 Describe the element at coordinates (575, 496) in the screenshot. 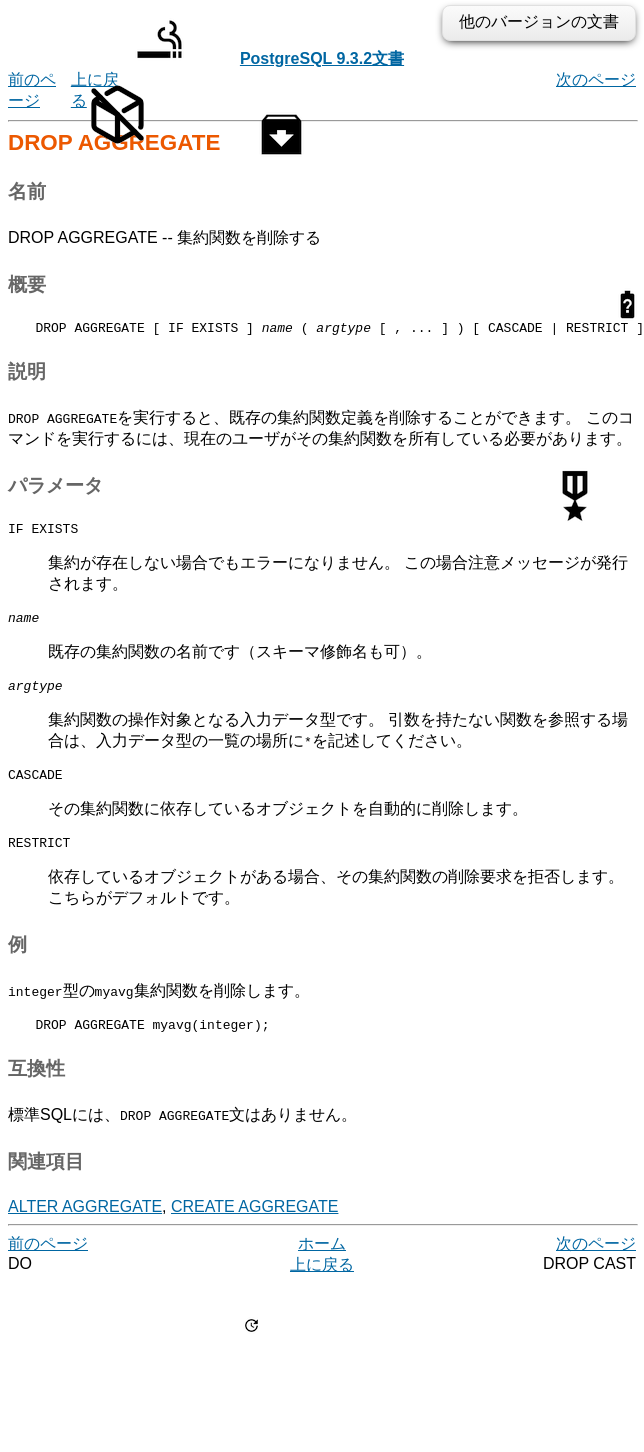

I see `view achievements or awards` at that location.